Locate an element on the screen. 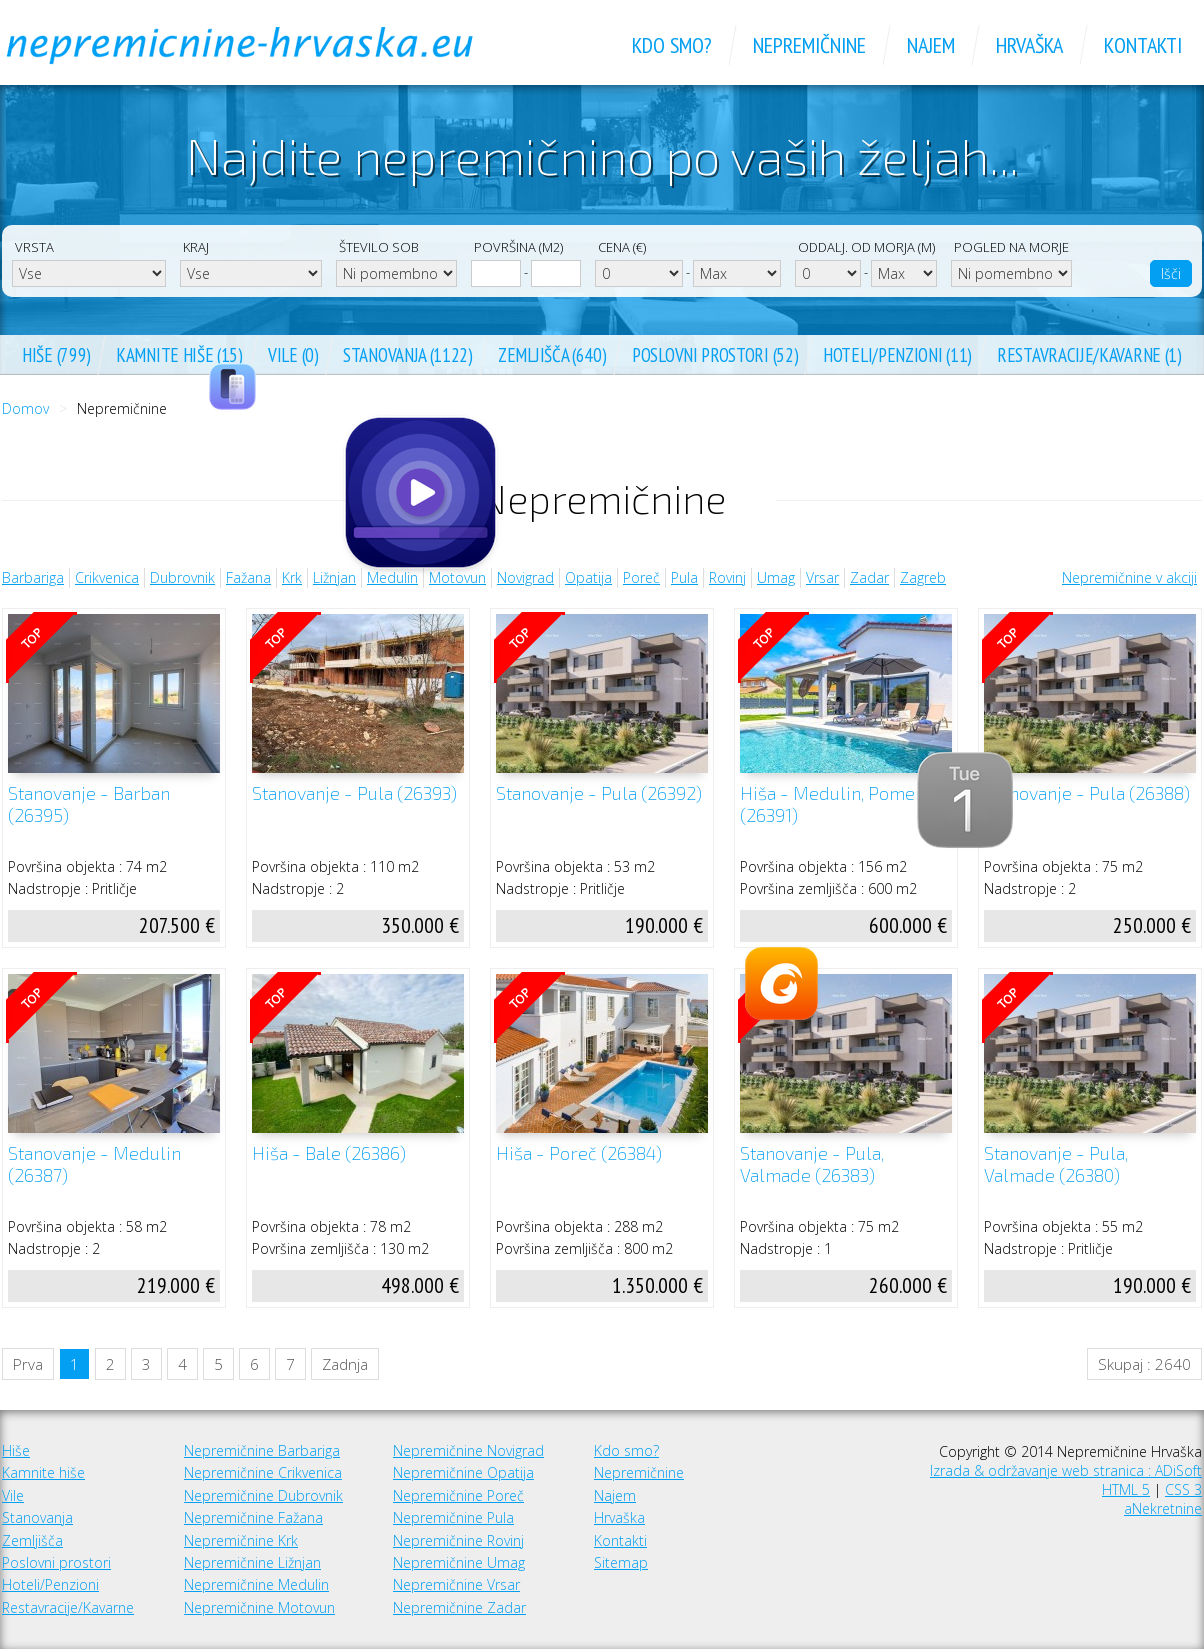  open the calendar app is located at coordinates (965, 800).